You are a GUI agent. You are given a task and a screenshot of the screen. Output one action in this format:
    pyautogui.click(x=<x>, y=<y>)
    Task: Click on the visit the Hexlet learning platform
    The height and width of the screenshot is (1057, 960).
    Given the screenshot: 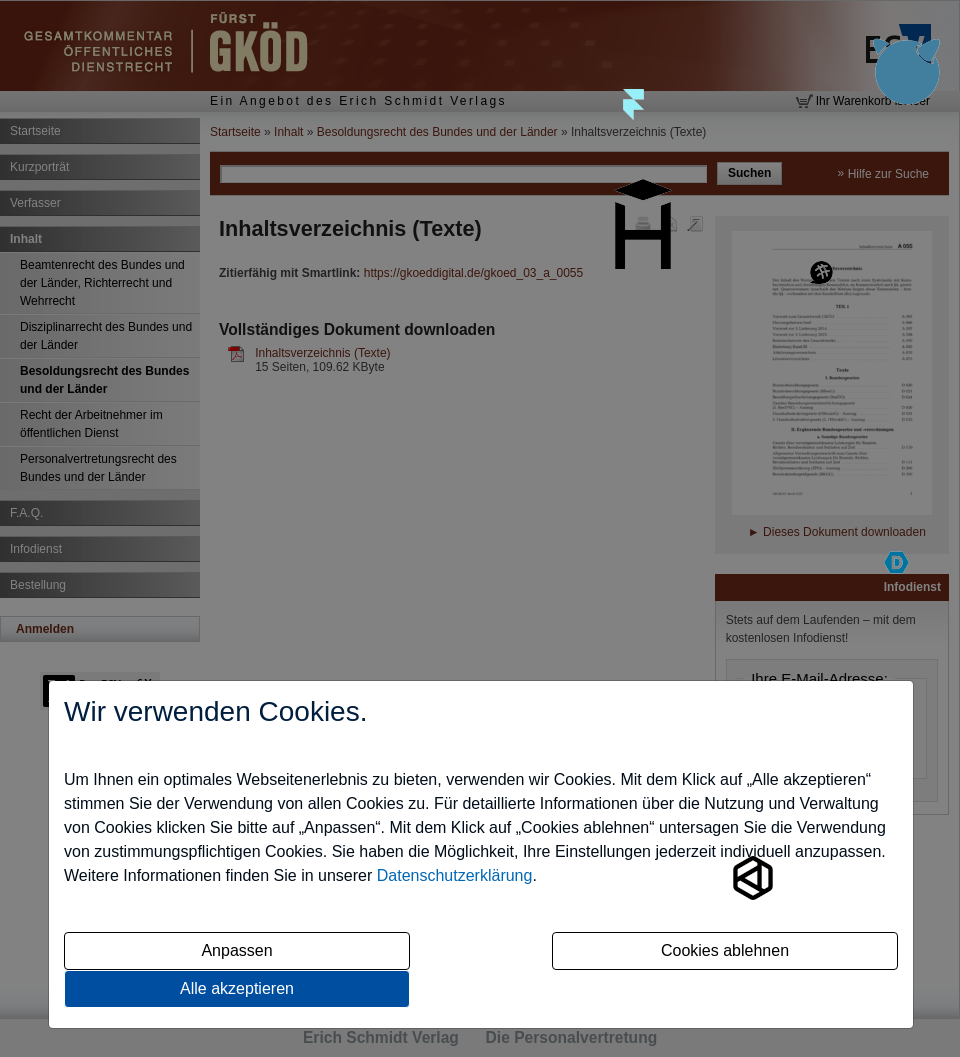 What is the action you would take?
    pyautogui.click(x=643, y=224)
    